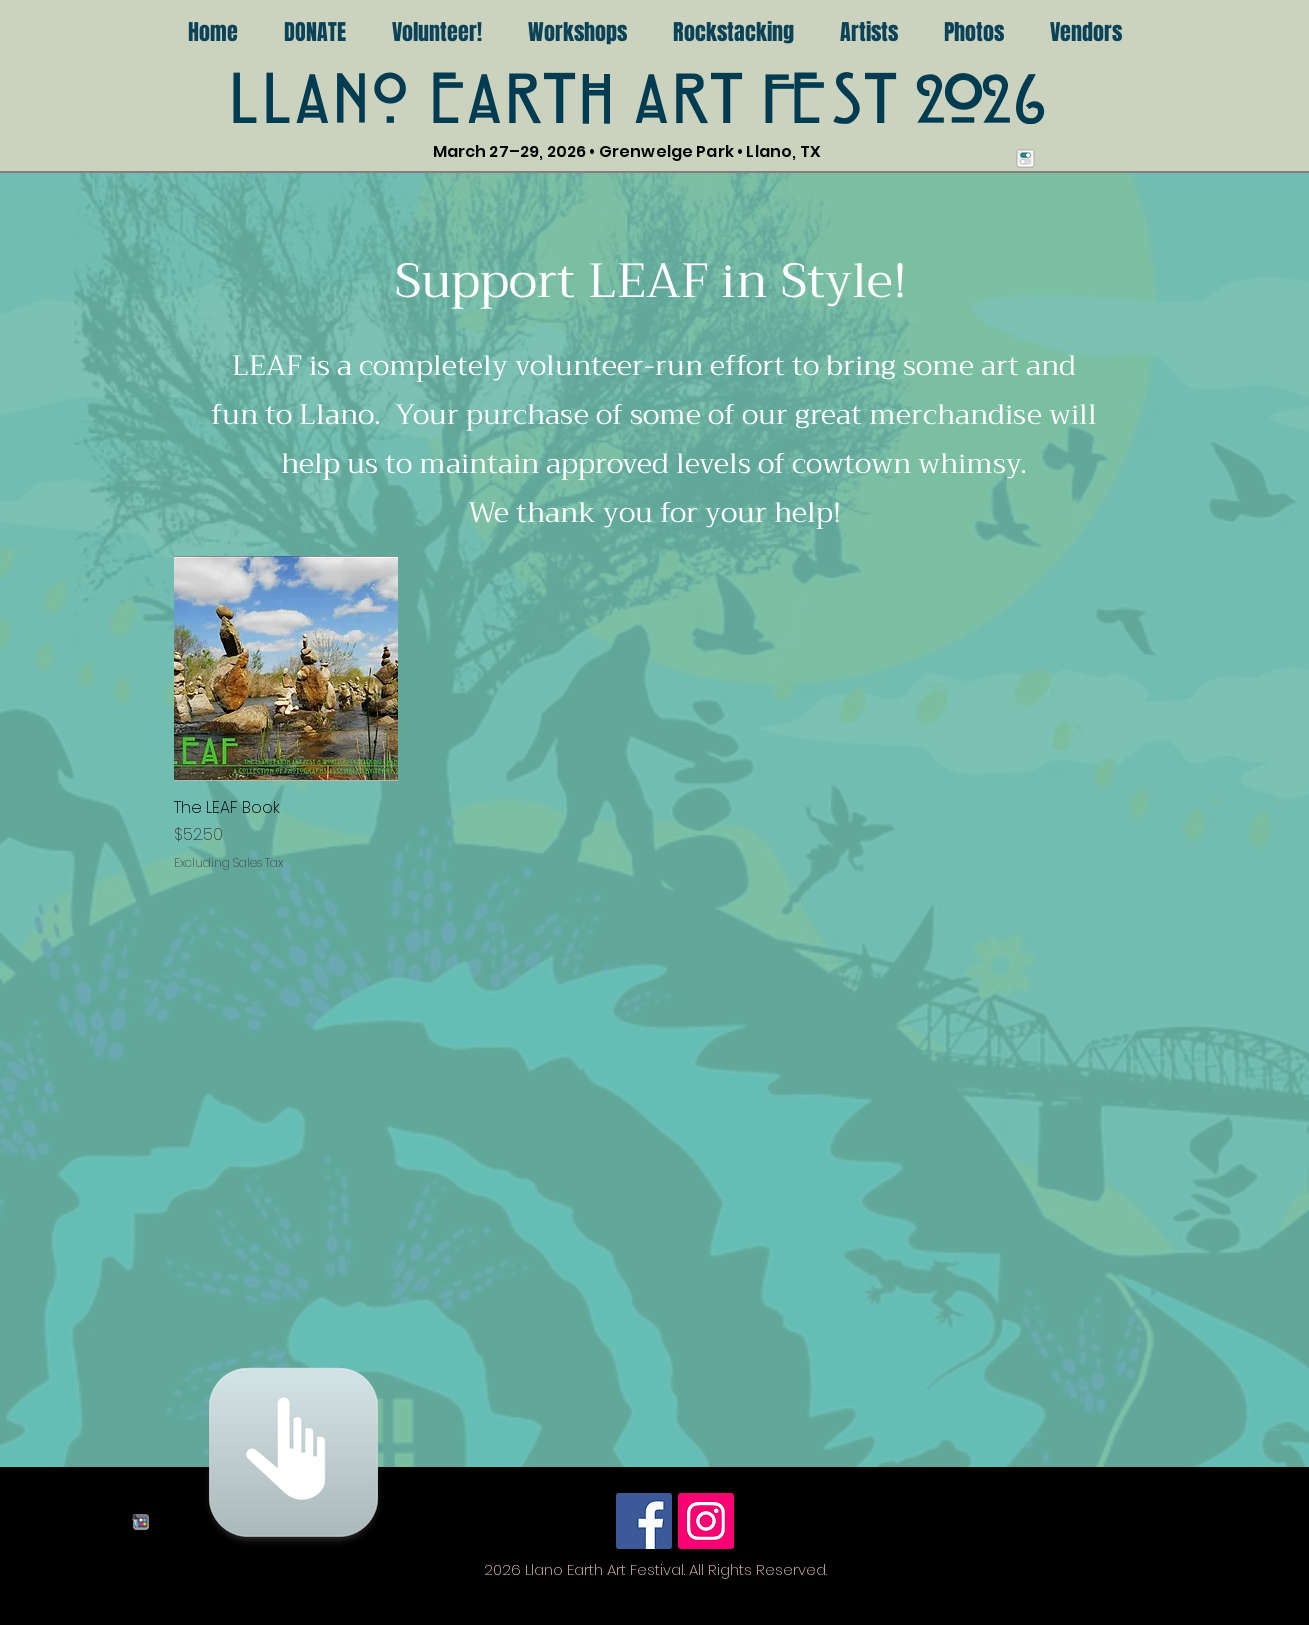 This screenshot has width=1309, height=1625. Describe the element at coordinates (1025, 158) in the screenshot. I see `open unity tweak tool settings` at that location.